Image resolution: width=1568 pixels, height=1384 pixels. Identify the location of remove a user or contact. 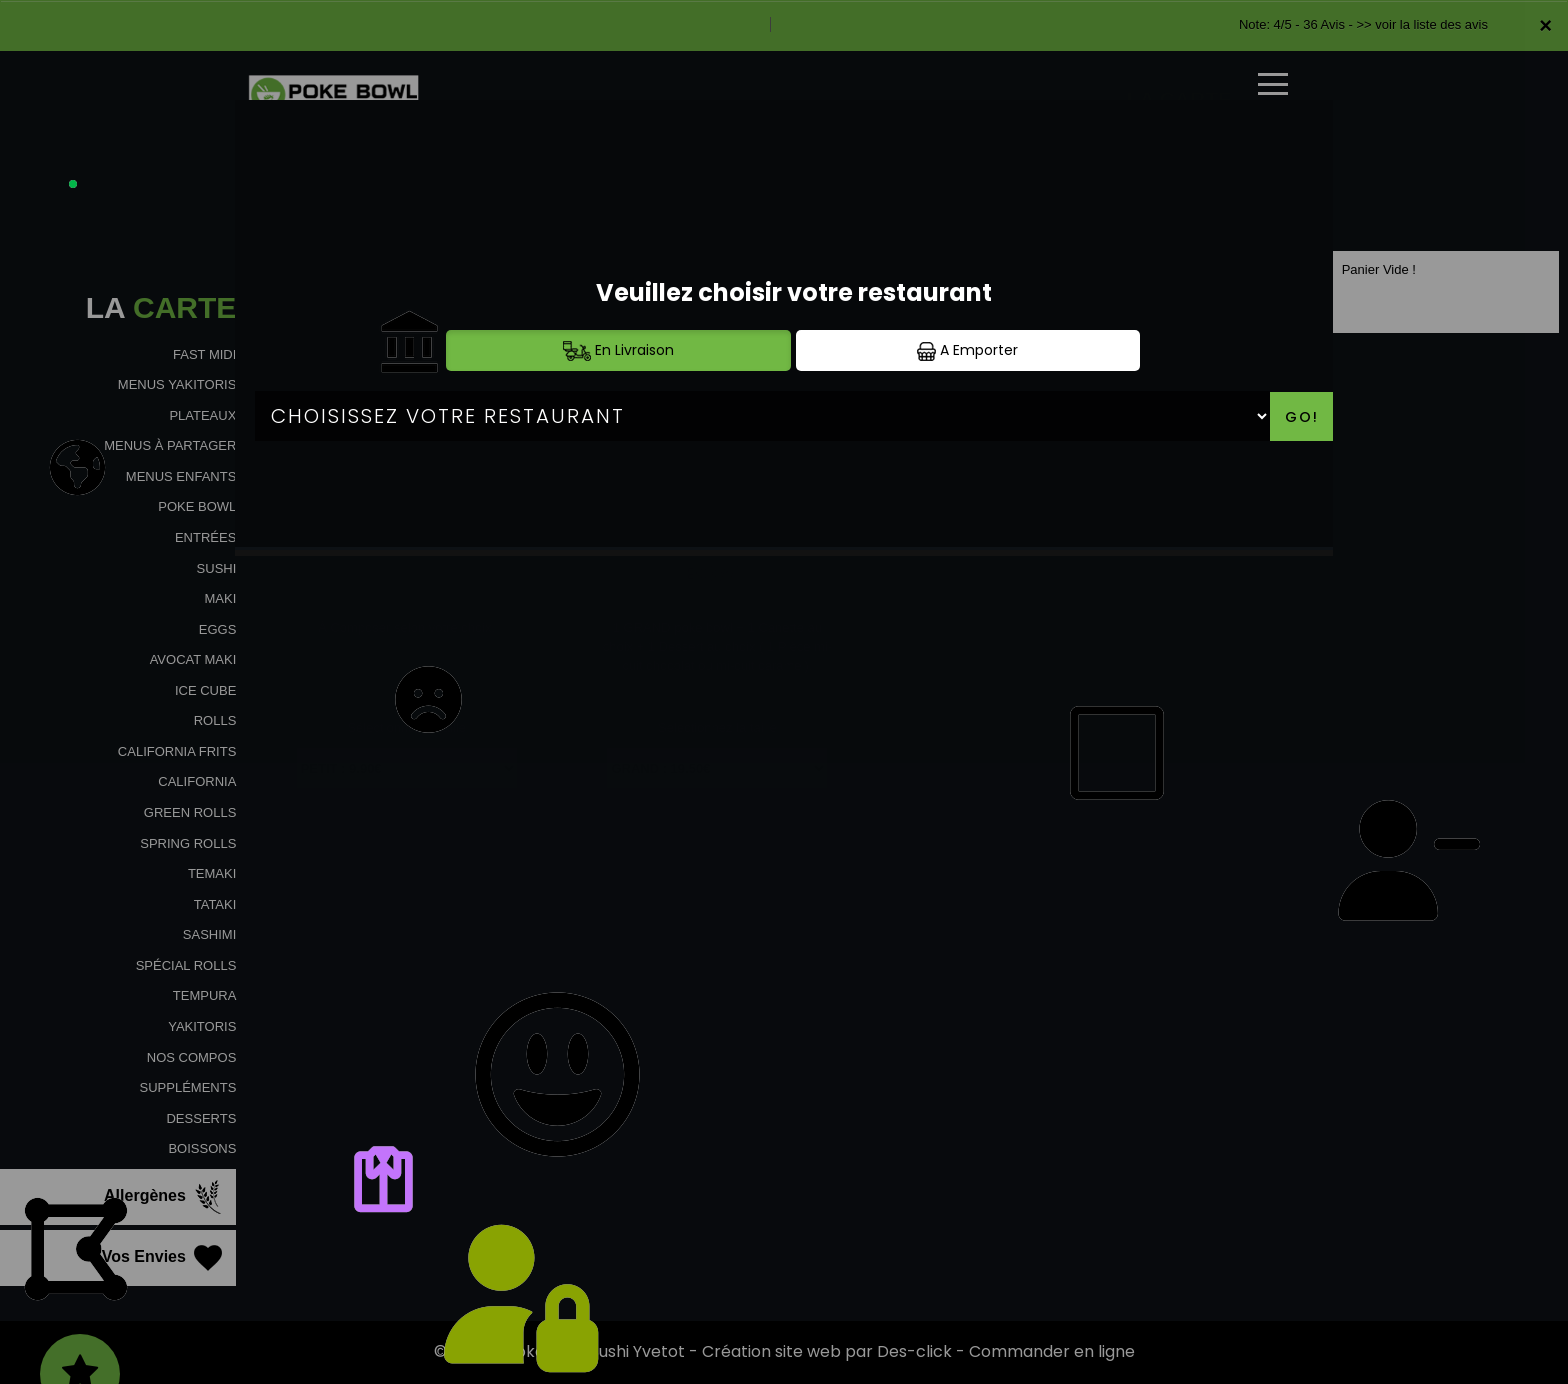
(1403, 859).